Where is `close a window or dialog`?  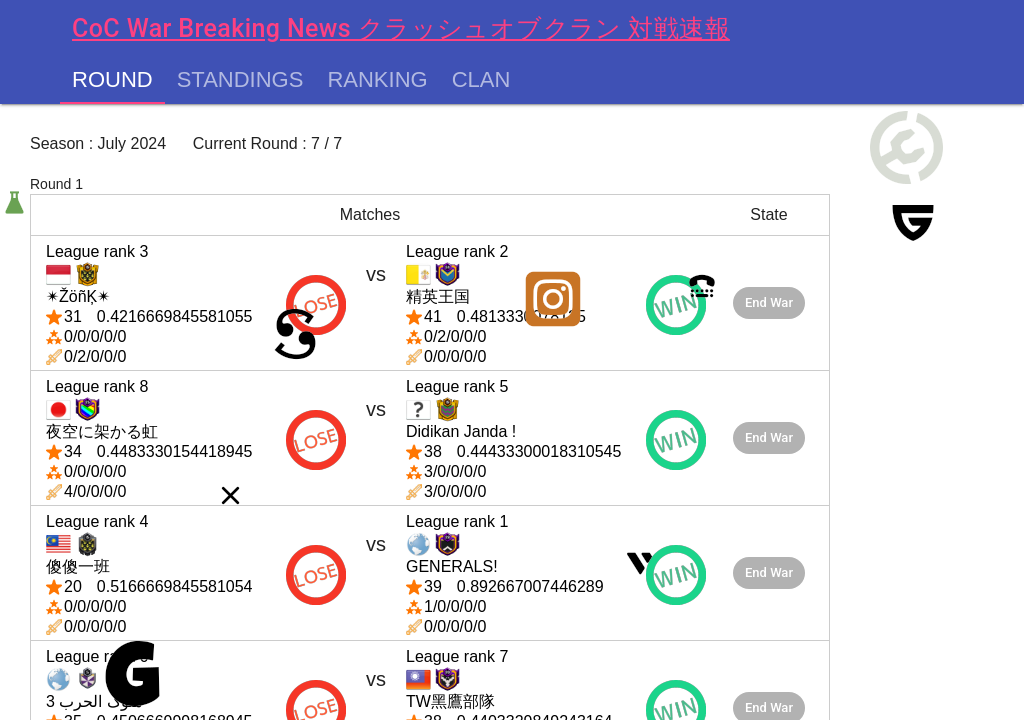 close a window or dialog is located at coordinates (230, 495).